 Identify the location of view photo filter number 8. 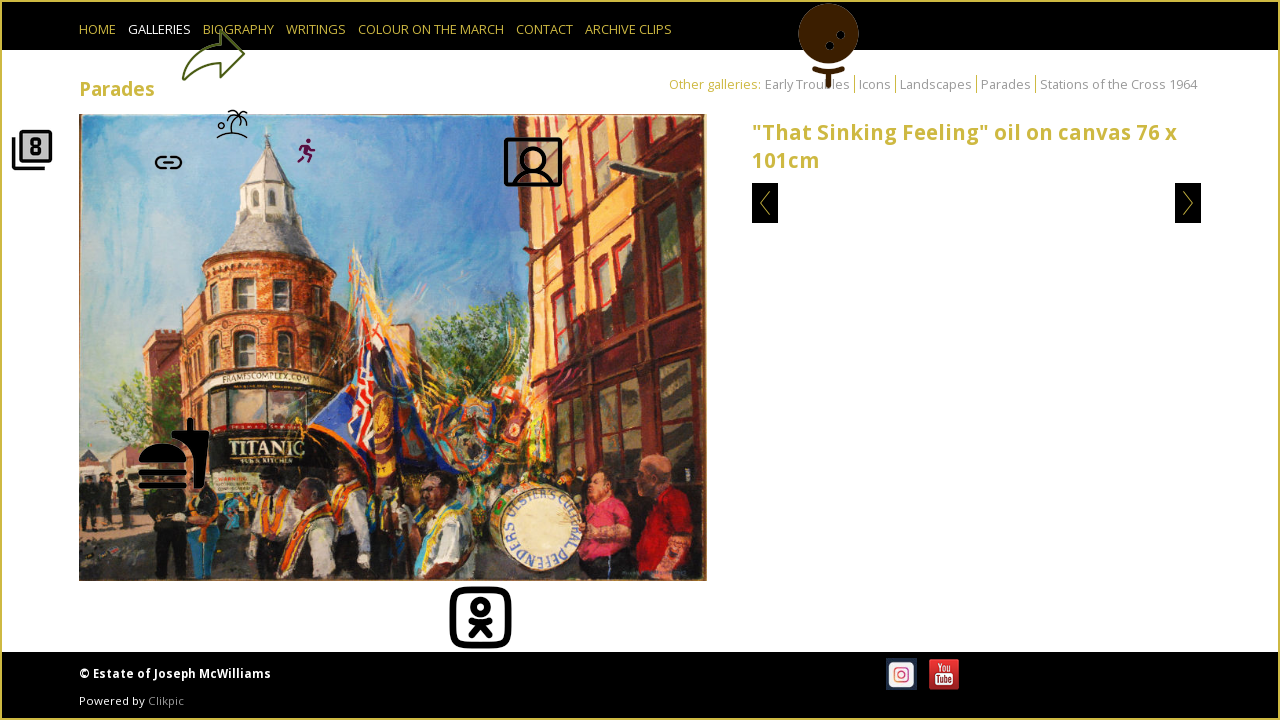
(32, 150).